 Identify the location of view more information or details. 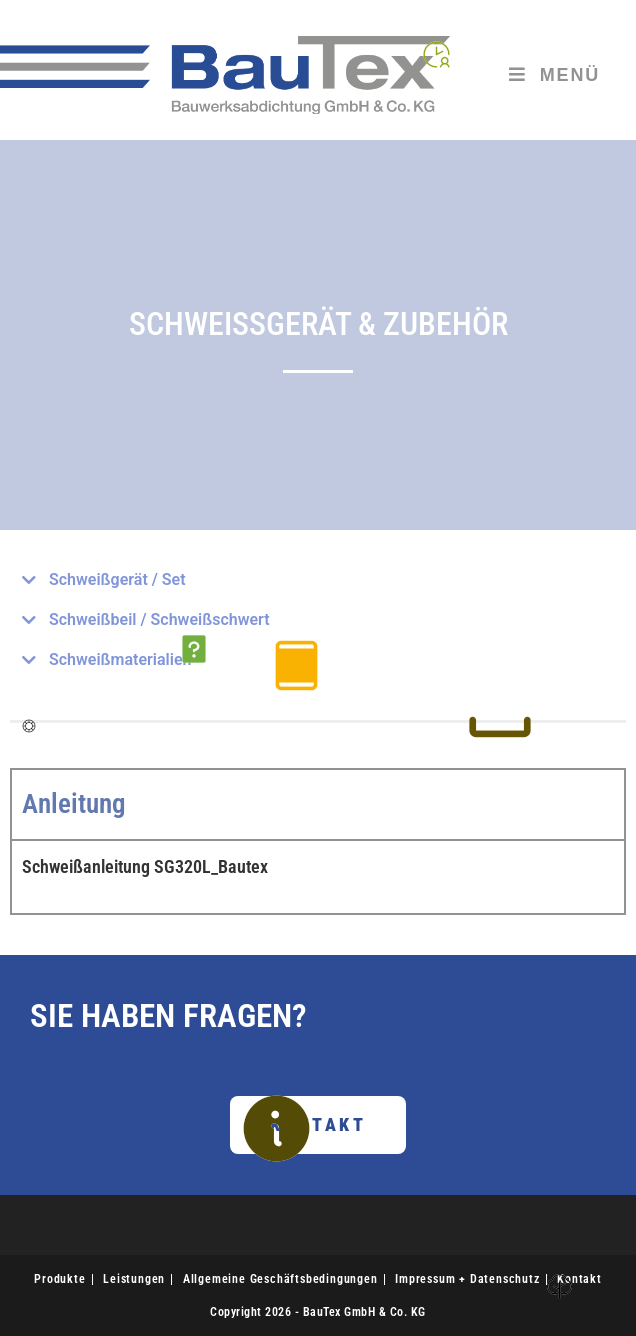
(276, 1128).